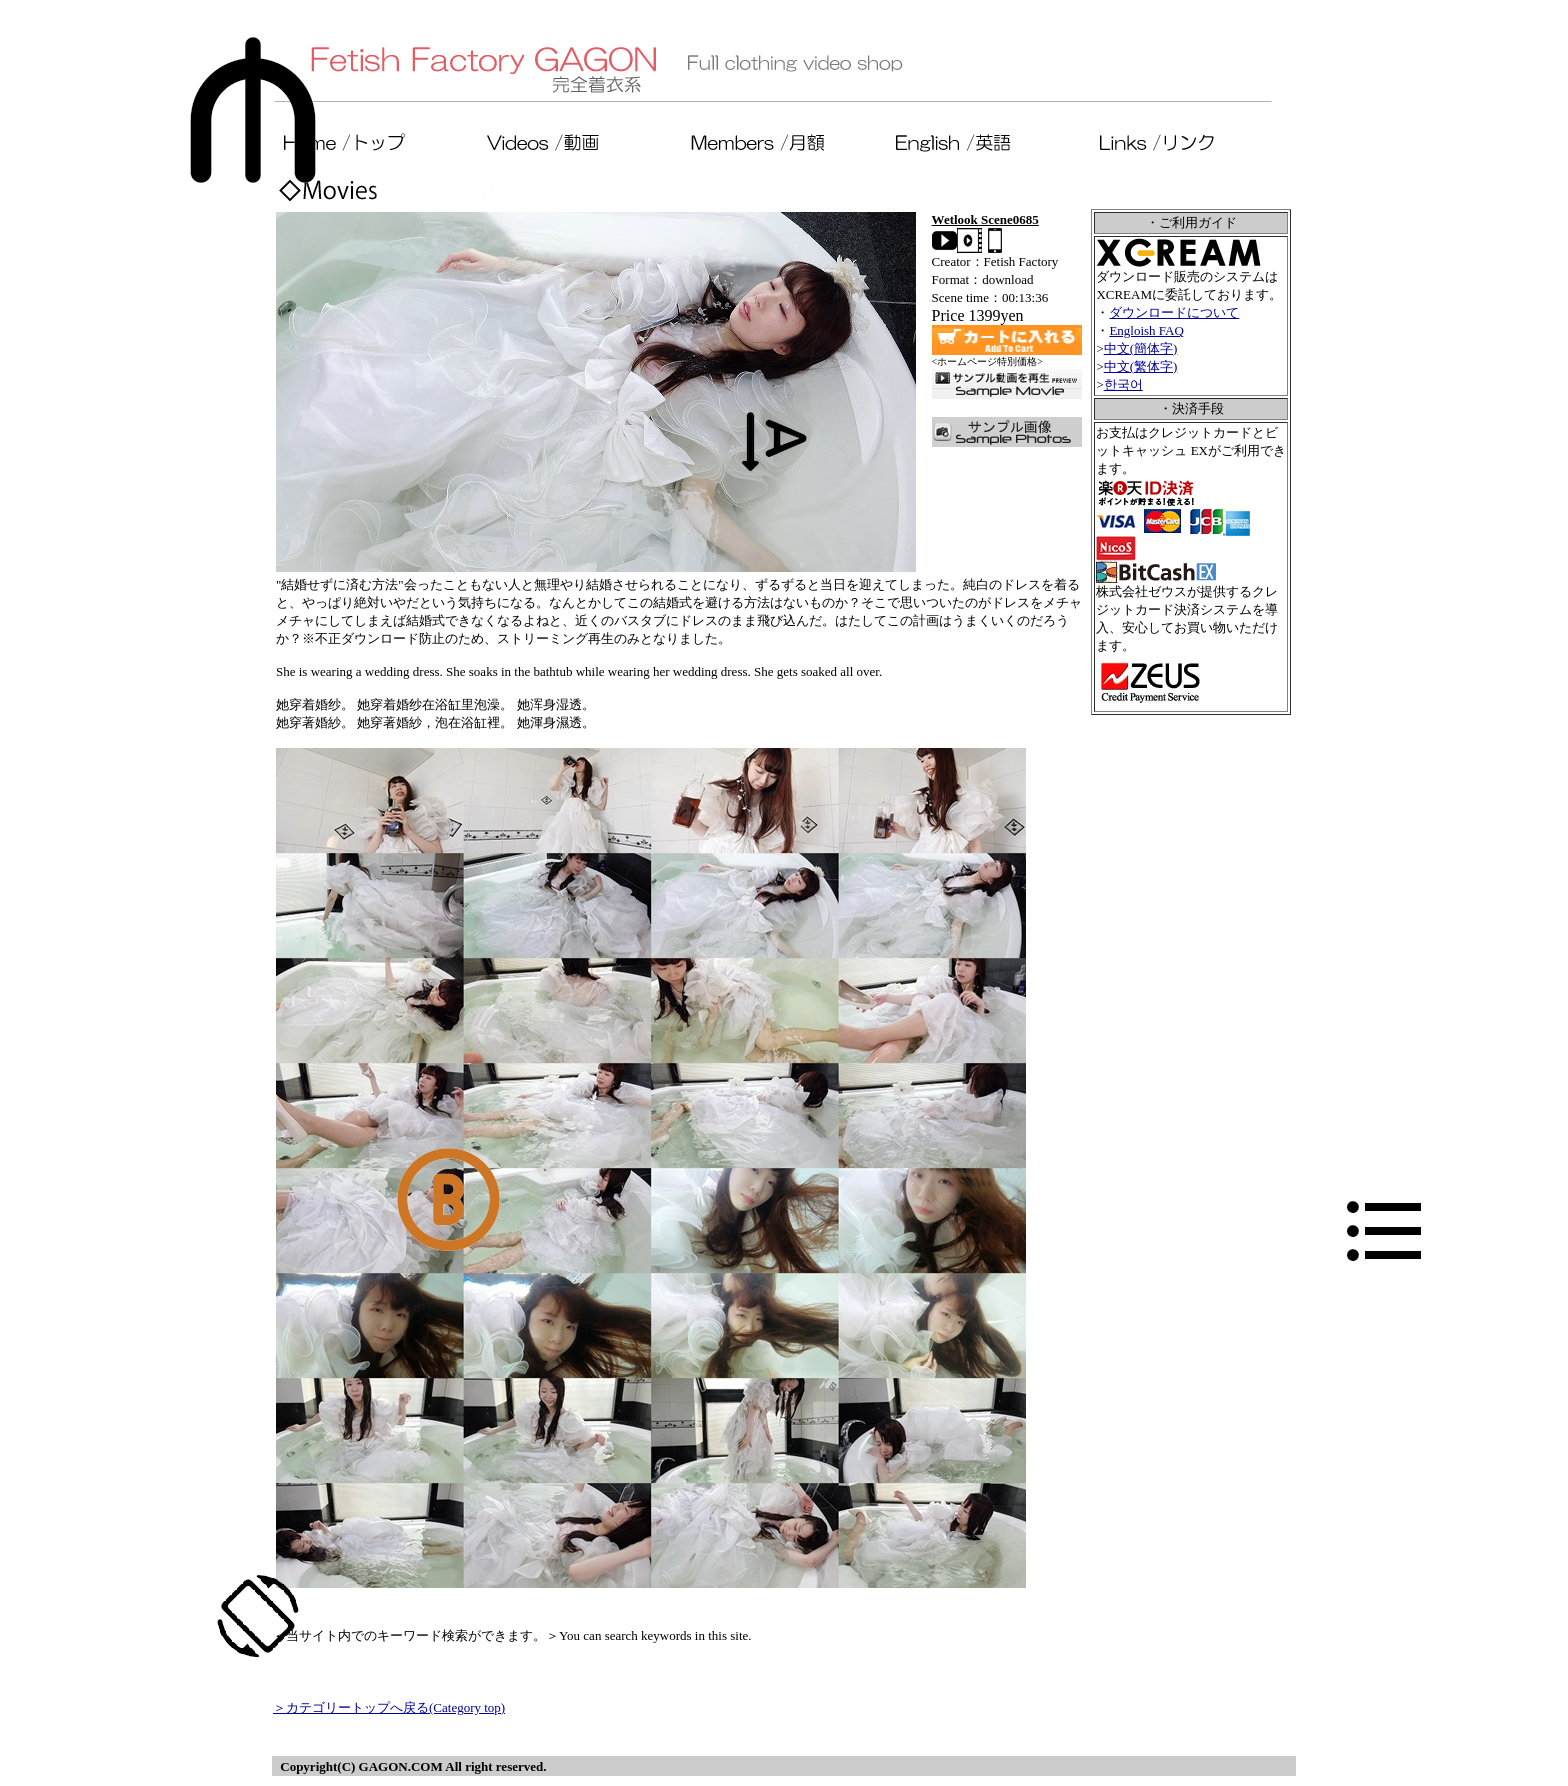 This screenshot has width=1568, height=1786. What do you see at coordinates (253, 110) in the screenshot?
I see `indicates azerbaijani manat currency` at bounding box center [253, 110].